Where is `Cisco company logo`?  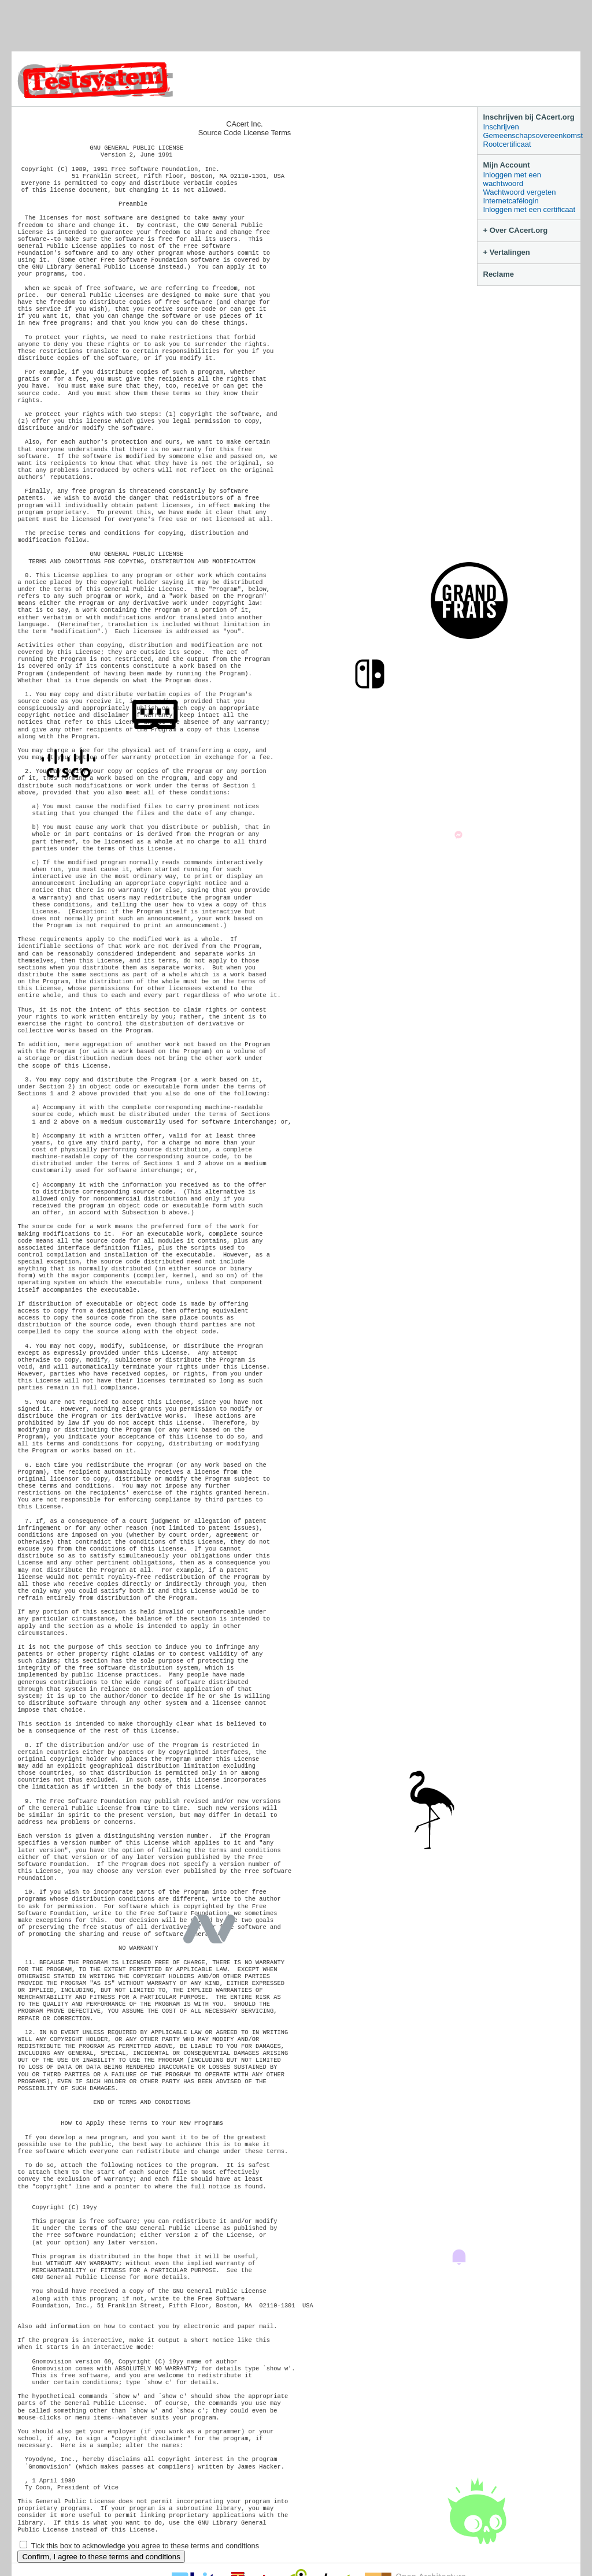
Cisco company logo is located at coordinates (68, 763).